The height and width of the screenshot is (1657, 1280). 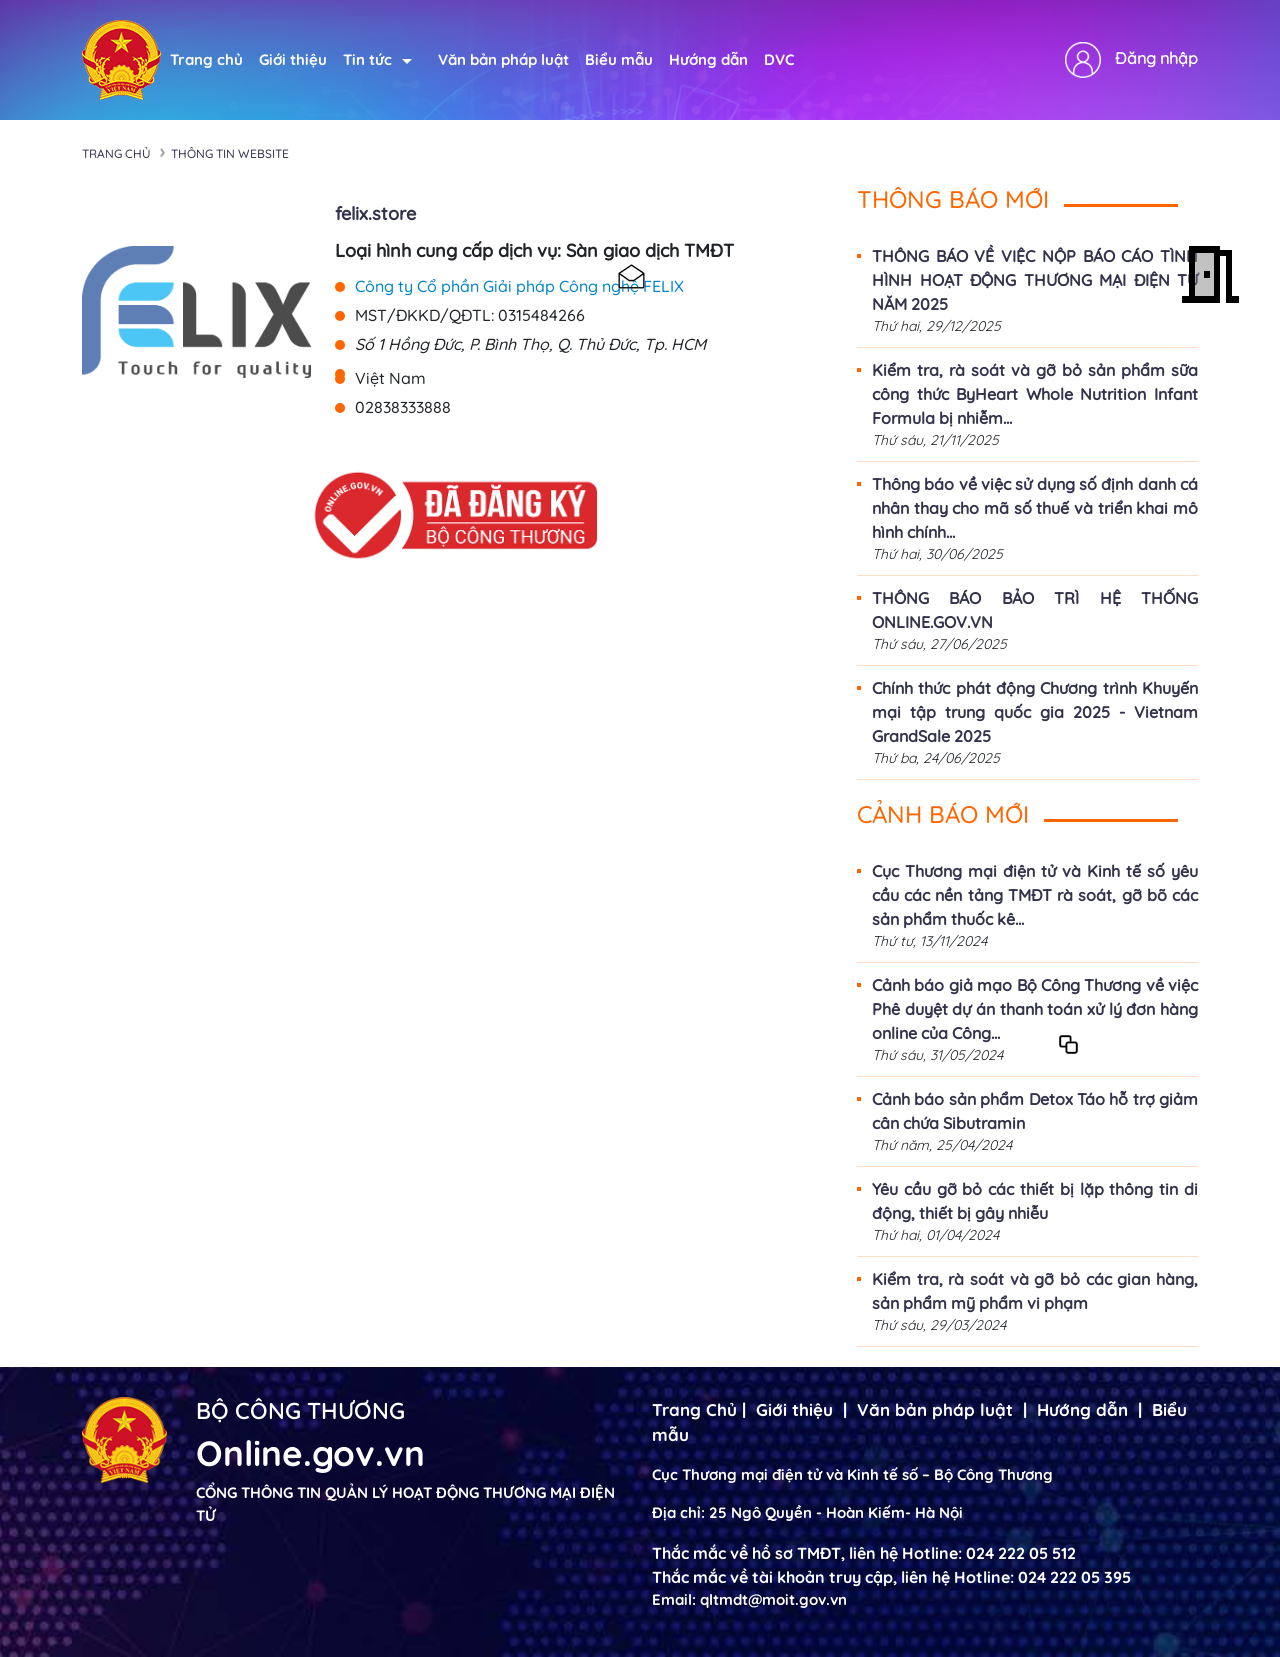 I want to click on enter or access a meeting room, so click(x=1210, y=274).